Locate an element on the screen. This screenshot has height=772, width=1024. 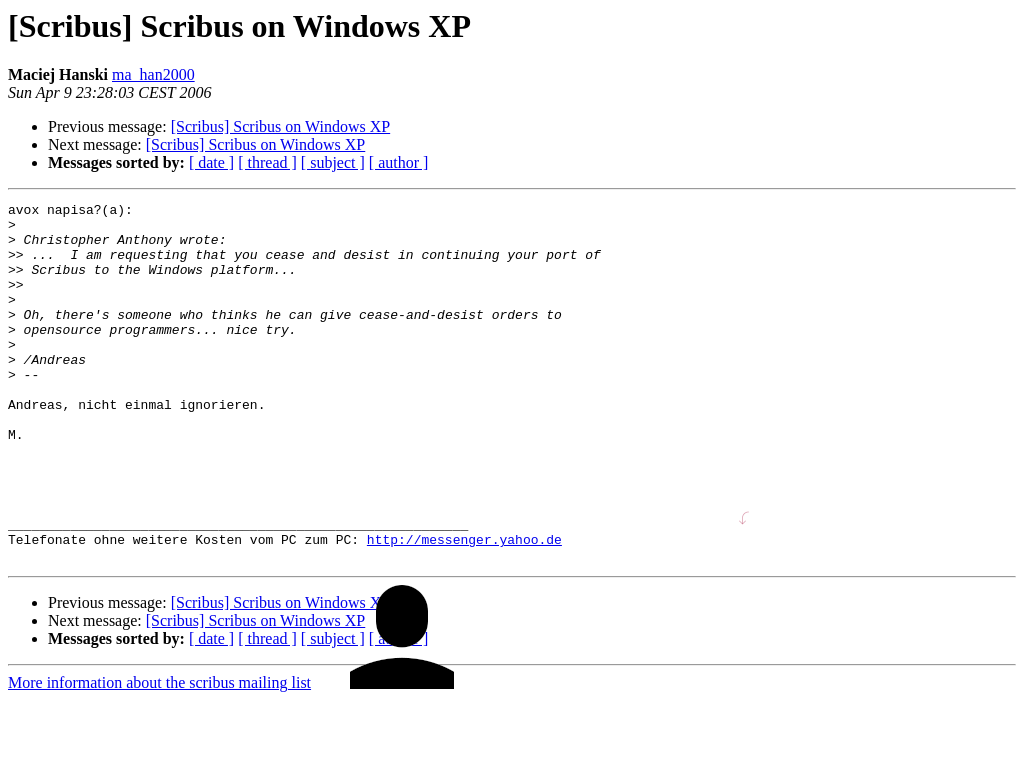
go back and down in navigation is located at coordinates (744, 518).